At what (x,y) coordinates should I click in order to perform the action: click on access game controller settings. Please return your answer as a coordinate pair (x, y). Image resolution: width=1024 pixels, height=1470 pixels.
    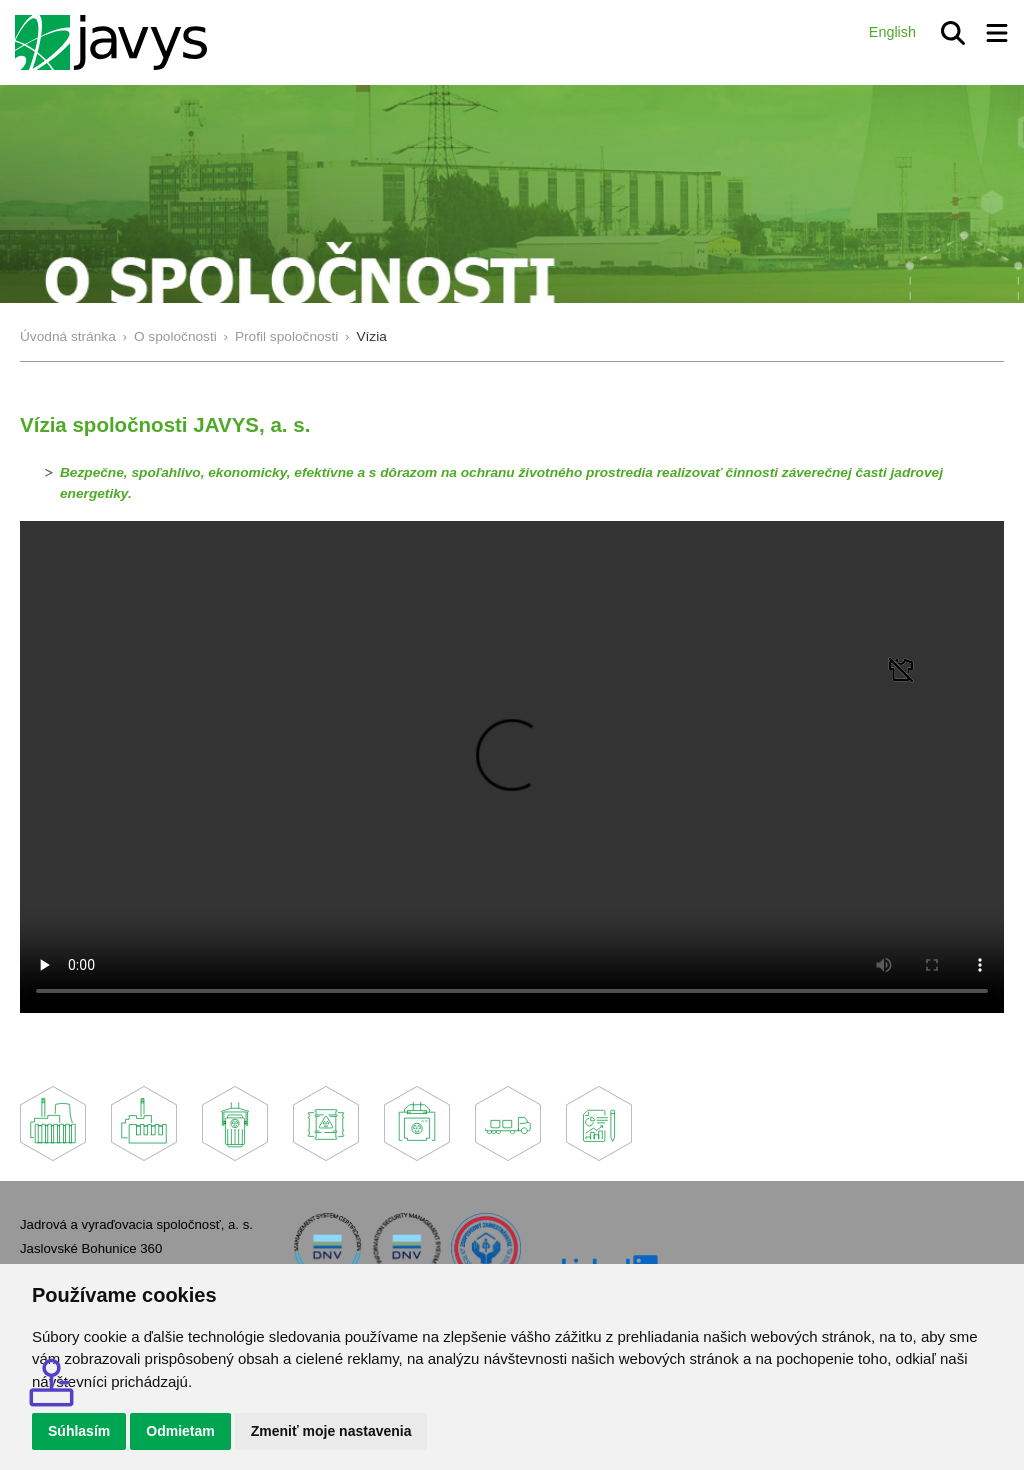
    Looking at the image, I should click on (51, 1384).